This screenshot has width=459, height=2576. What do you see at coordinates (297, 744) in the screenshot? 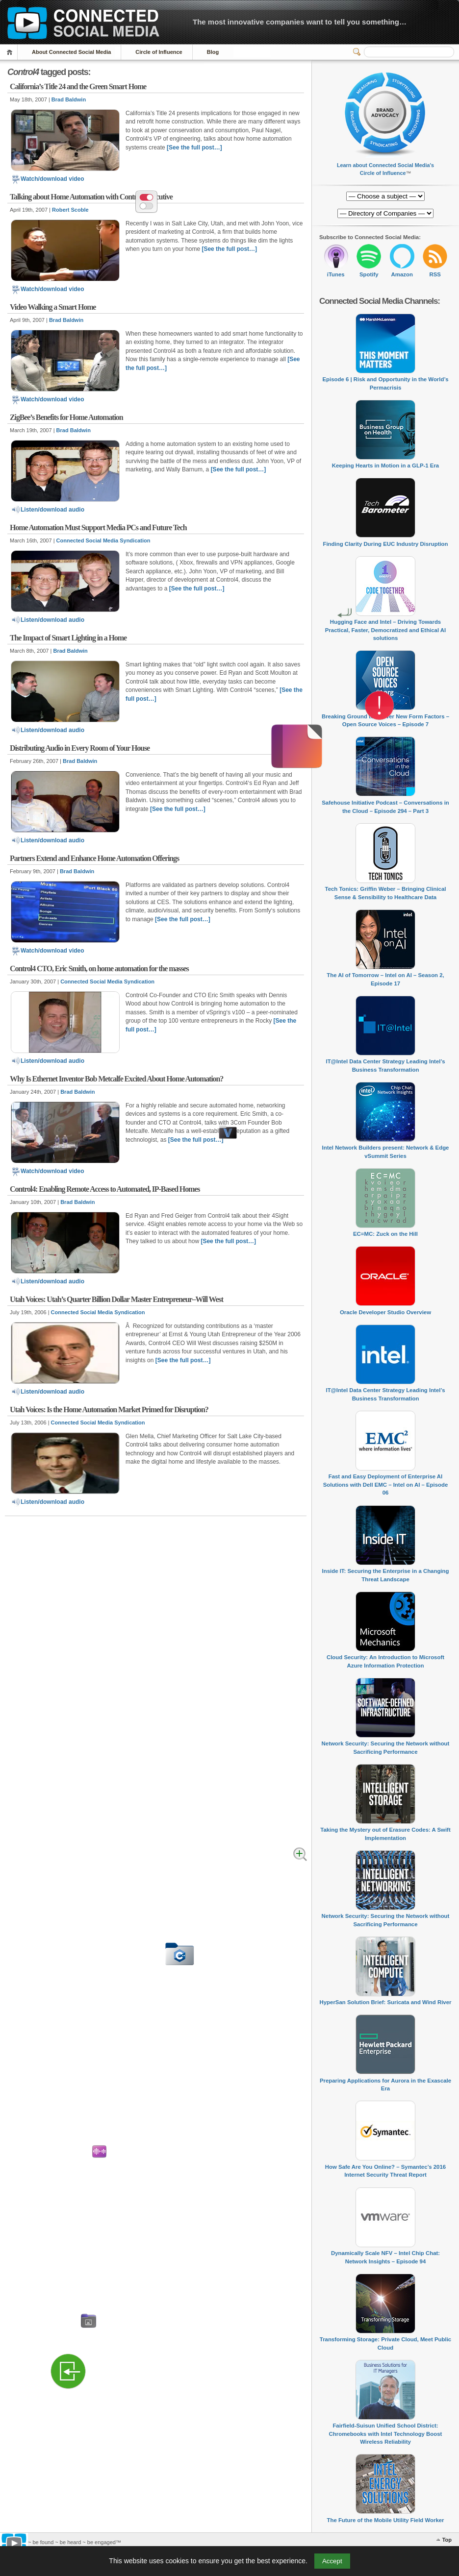
I see `customize desktop theme settings` at bounding box center [297, 744].